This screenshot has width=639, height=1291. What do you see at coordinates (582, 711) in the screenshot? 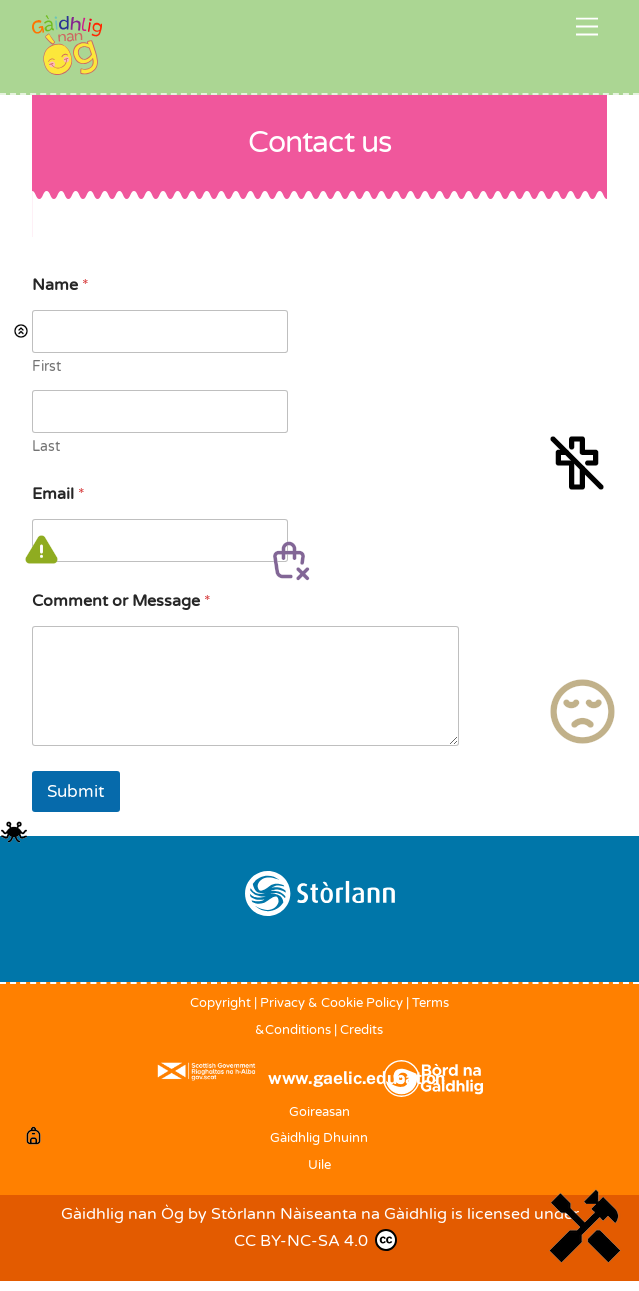
I see `indicate dissatisfaction or negative feedback` at bounding box center [582, 711].